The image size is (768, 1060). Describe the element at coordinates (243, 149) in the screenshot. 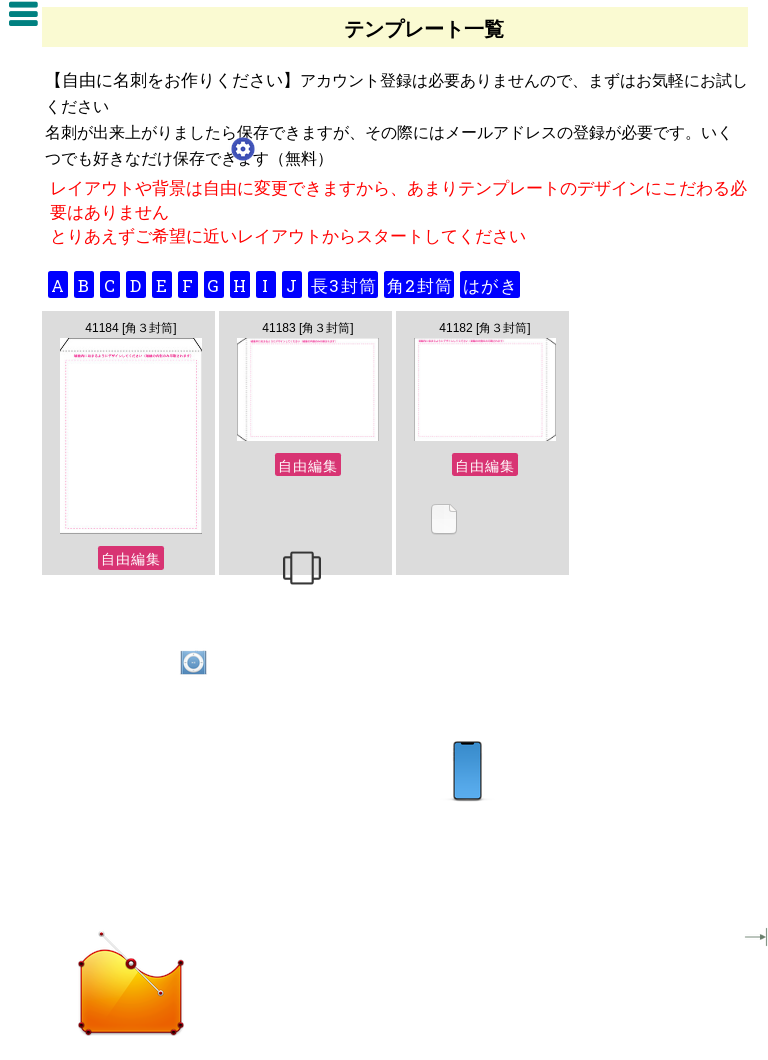

I see `indicates a system or settings-related item` at that location.